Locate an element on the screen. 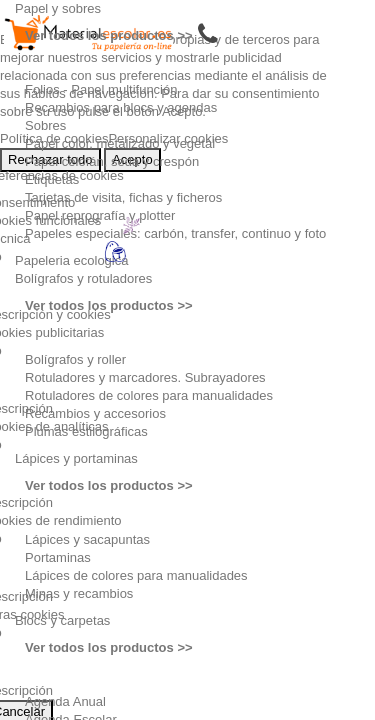 The height and width of the screenshot is (720, 375). view fossil collection in museum or archaeology game is located at coordinates (131, 225).